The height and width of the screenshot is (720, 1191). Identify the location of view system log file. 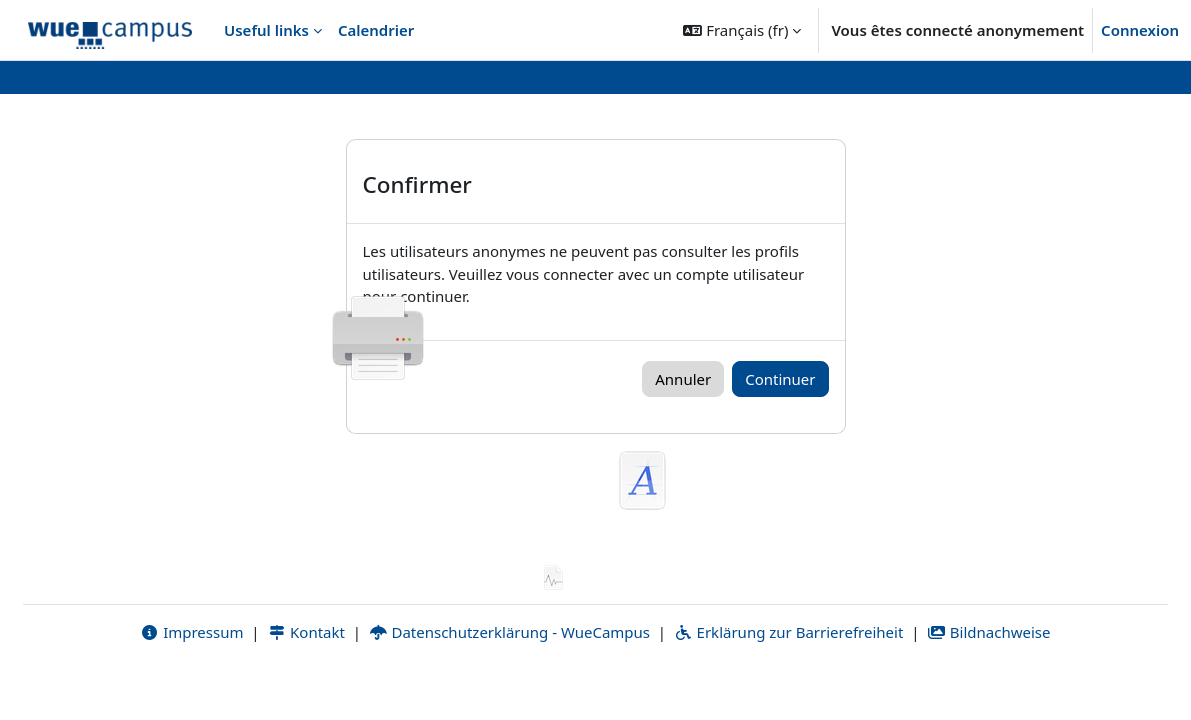
(553, 577).